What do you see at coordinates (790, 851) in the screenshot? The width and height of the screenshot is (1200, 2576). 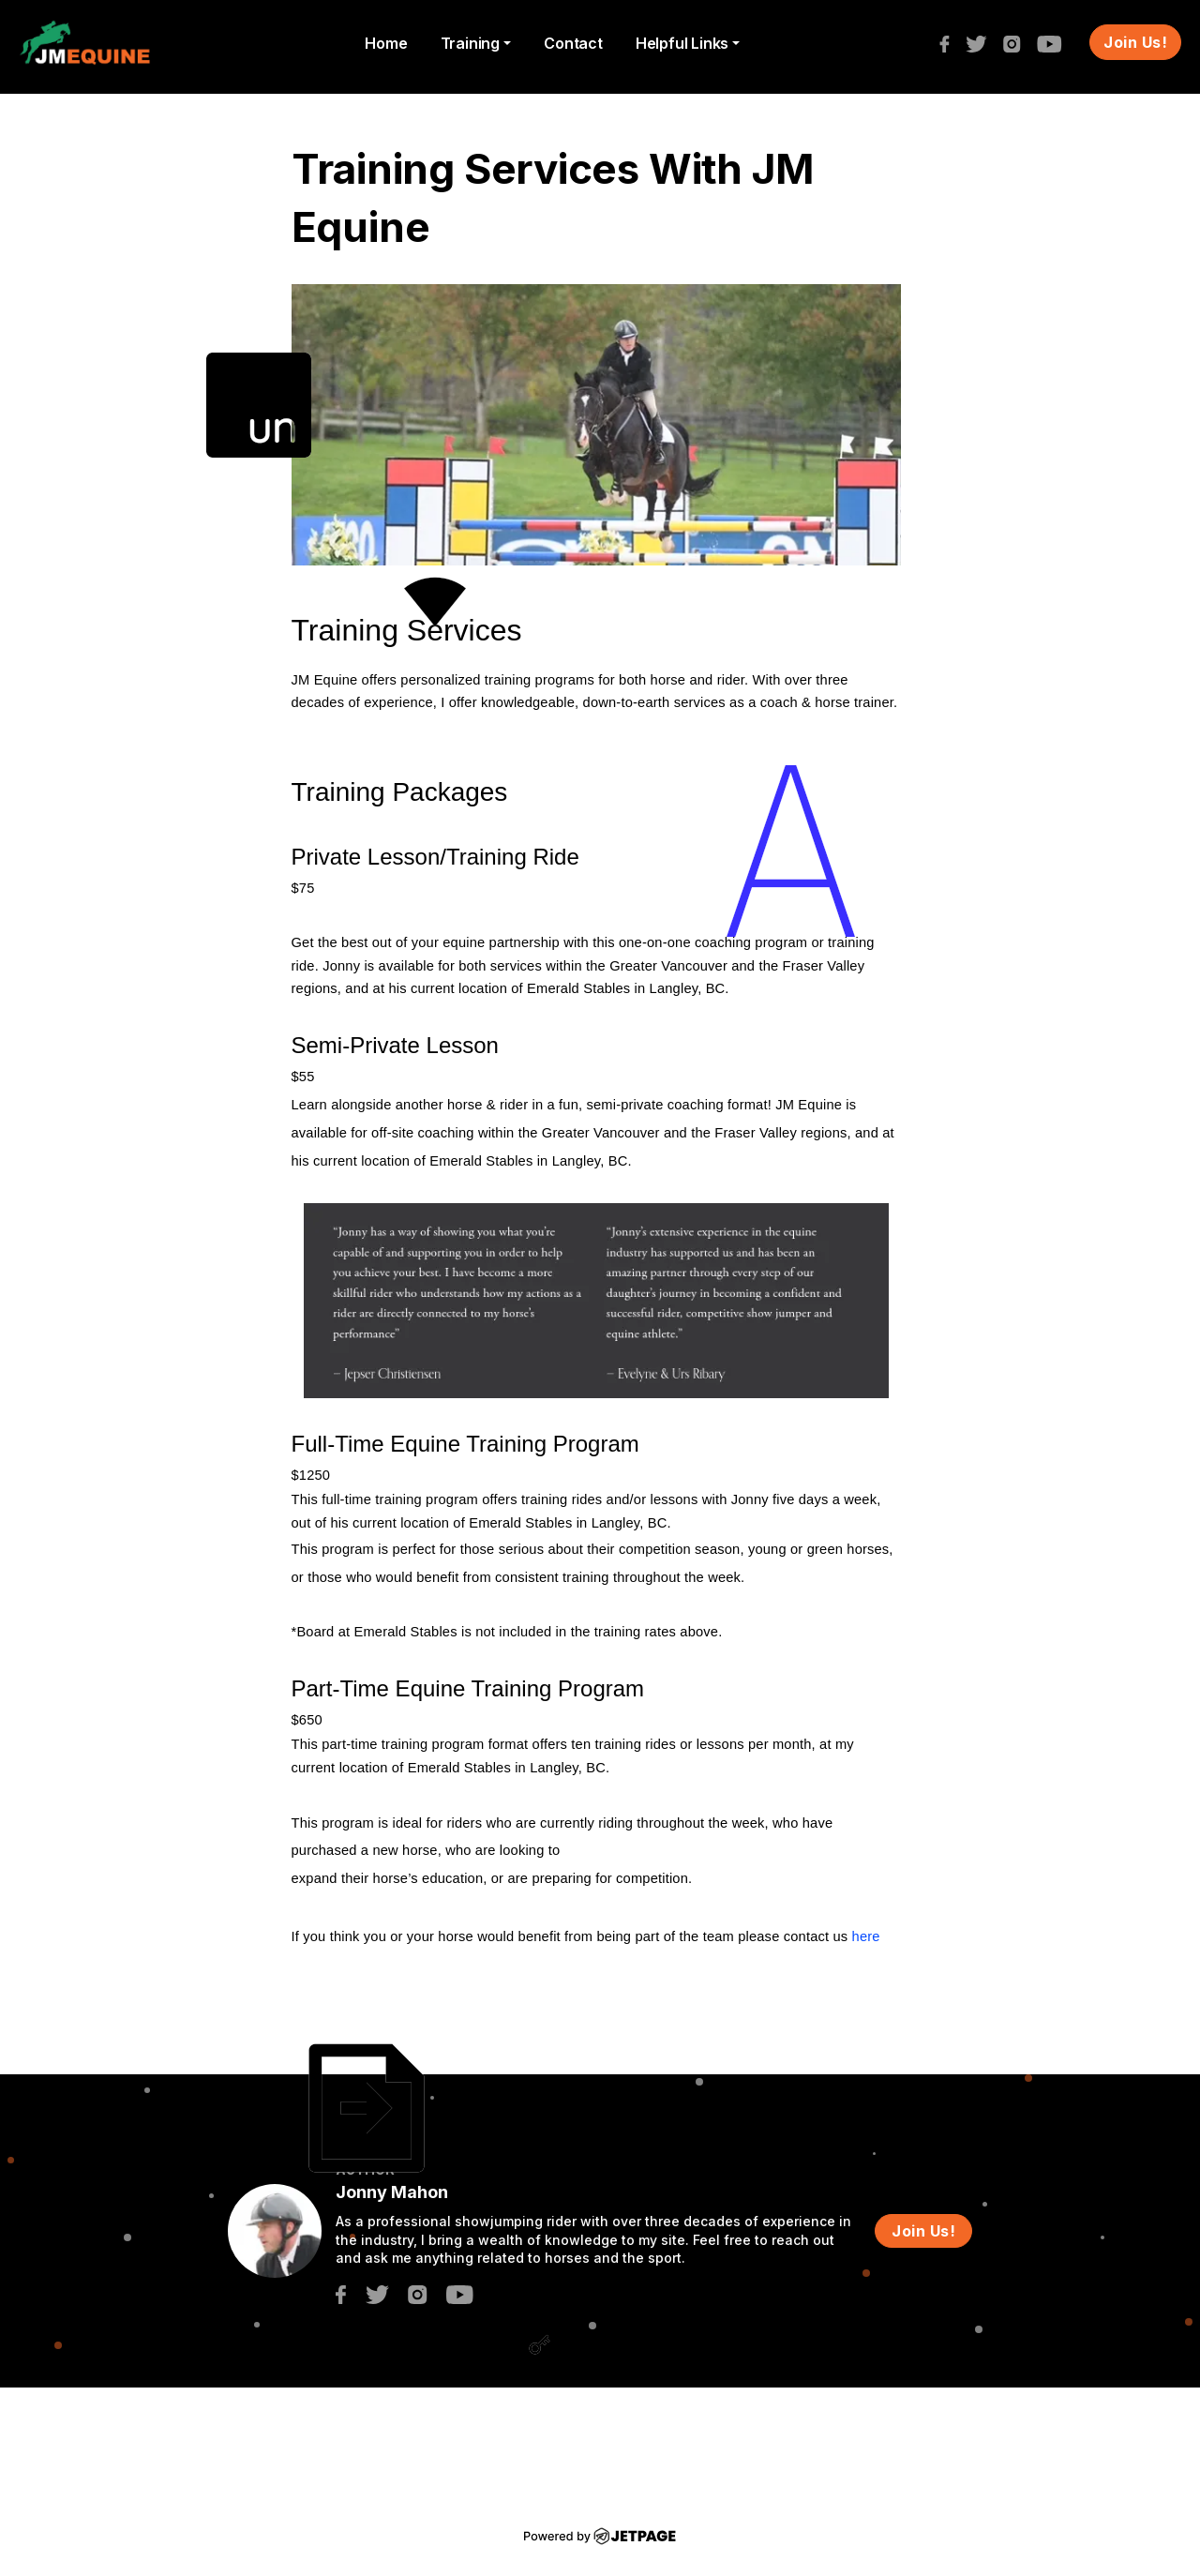 I see `A-Frame VR framework logo` at bounding box center [790, 851].